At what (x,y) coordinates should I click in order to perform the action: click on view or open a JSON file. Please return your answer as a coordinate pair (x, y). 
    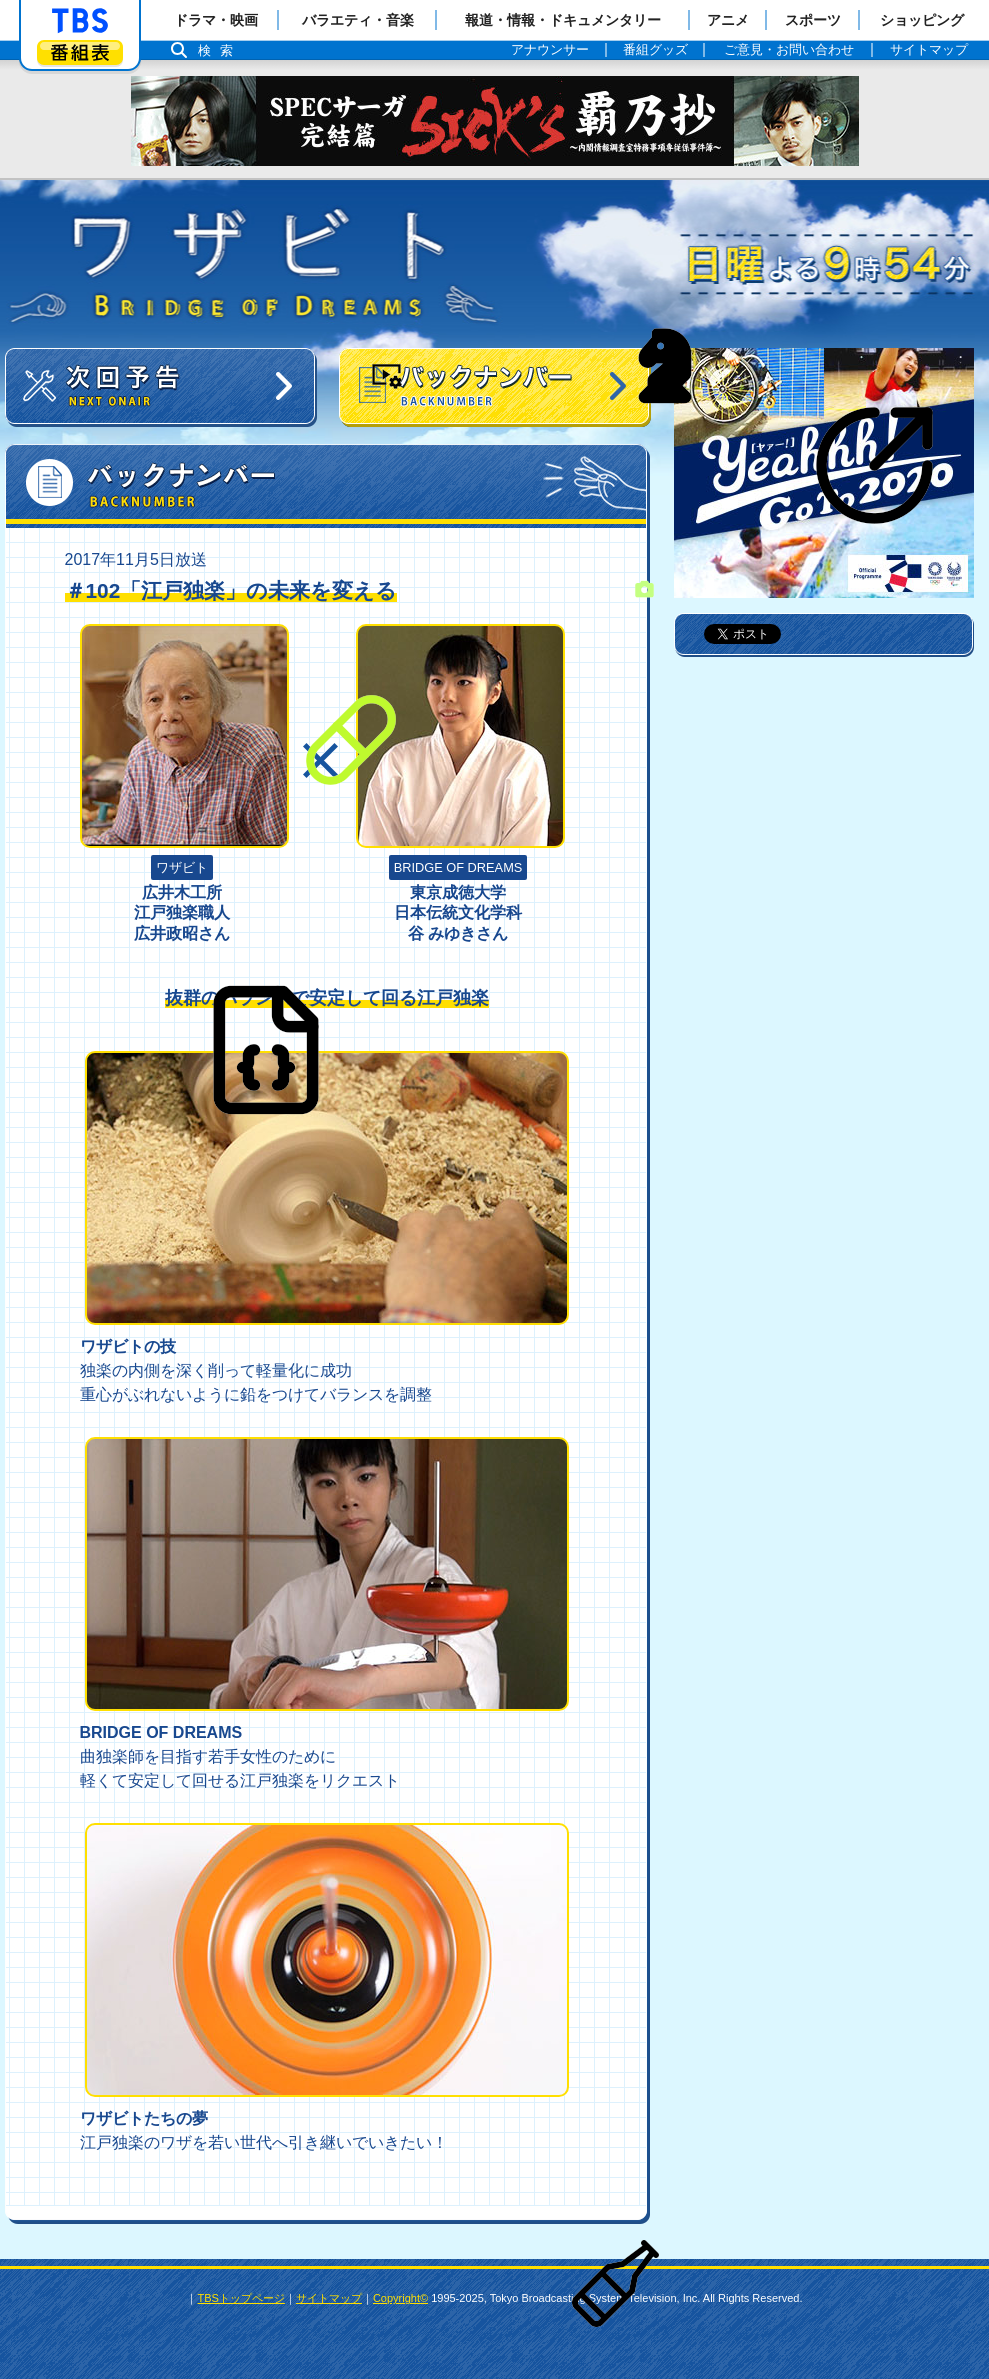
    Looking at the image, I should click on (266, 1050).